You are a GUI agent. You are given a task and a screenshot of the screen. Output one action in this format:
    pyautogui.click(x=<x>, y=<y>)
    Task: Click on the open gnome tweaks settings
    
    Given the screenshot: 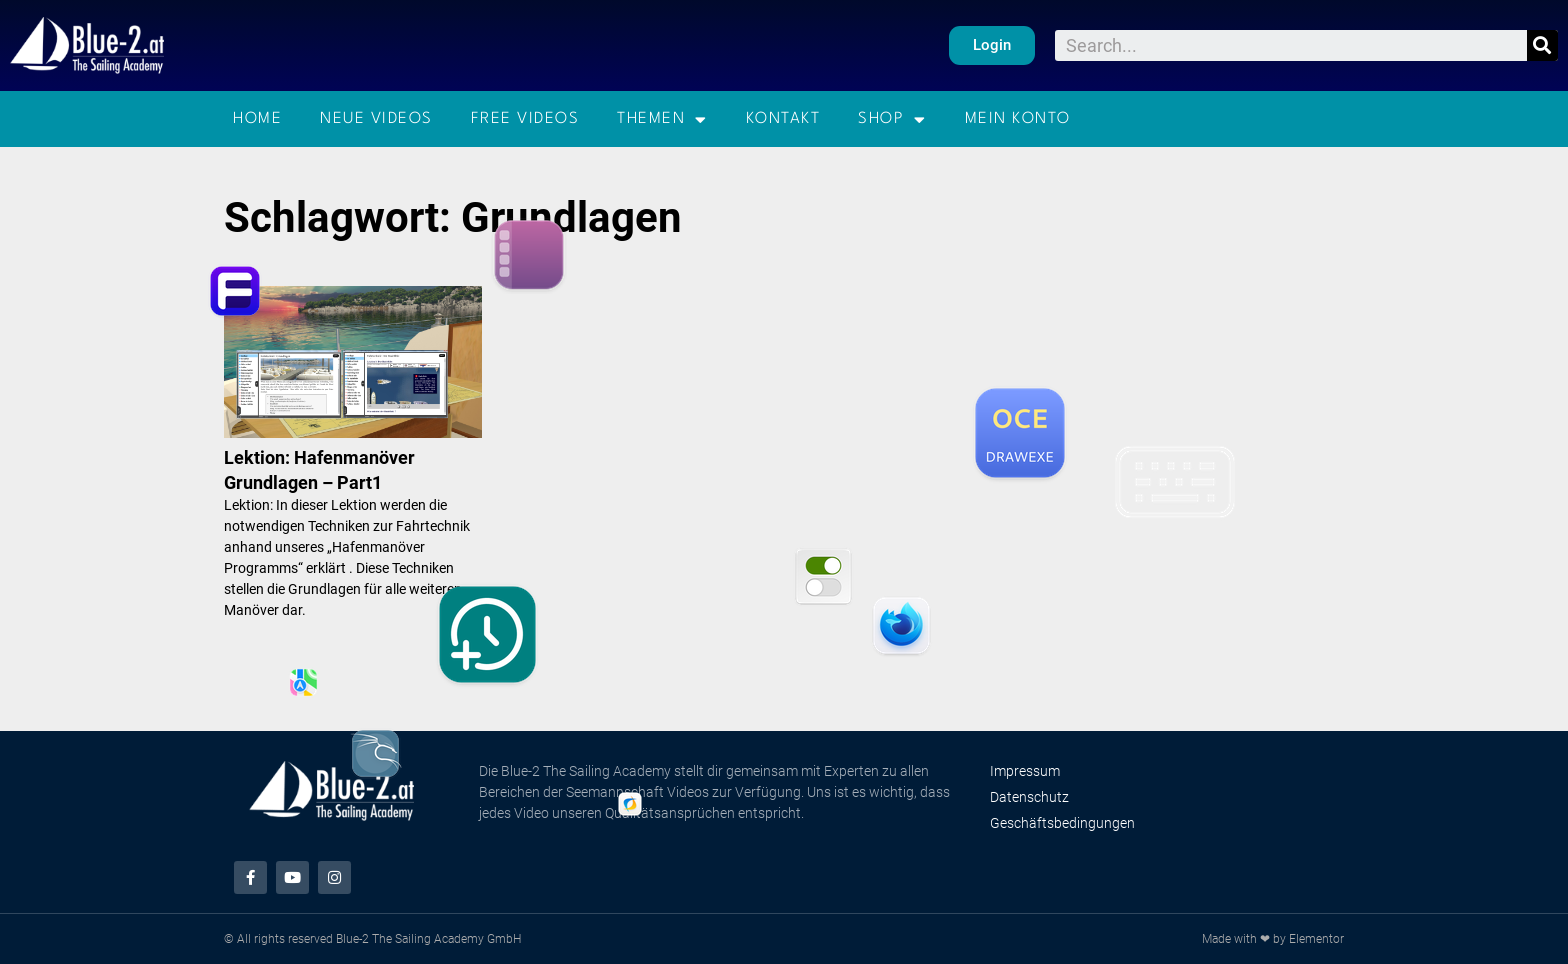 What is the action you would take?
    pyautogui.click(x=823, y=576)
    